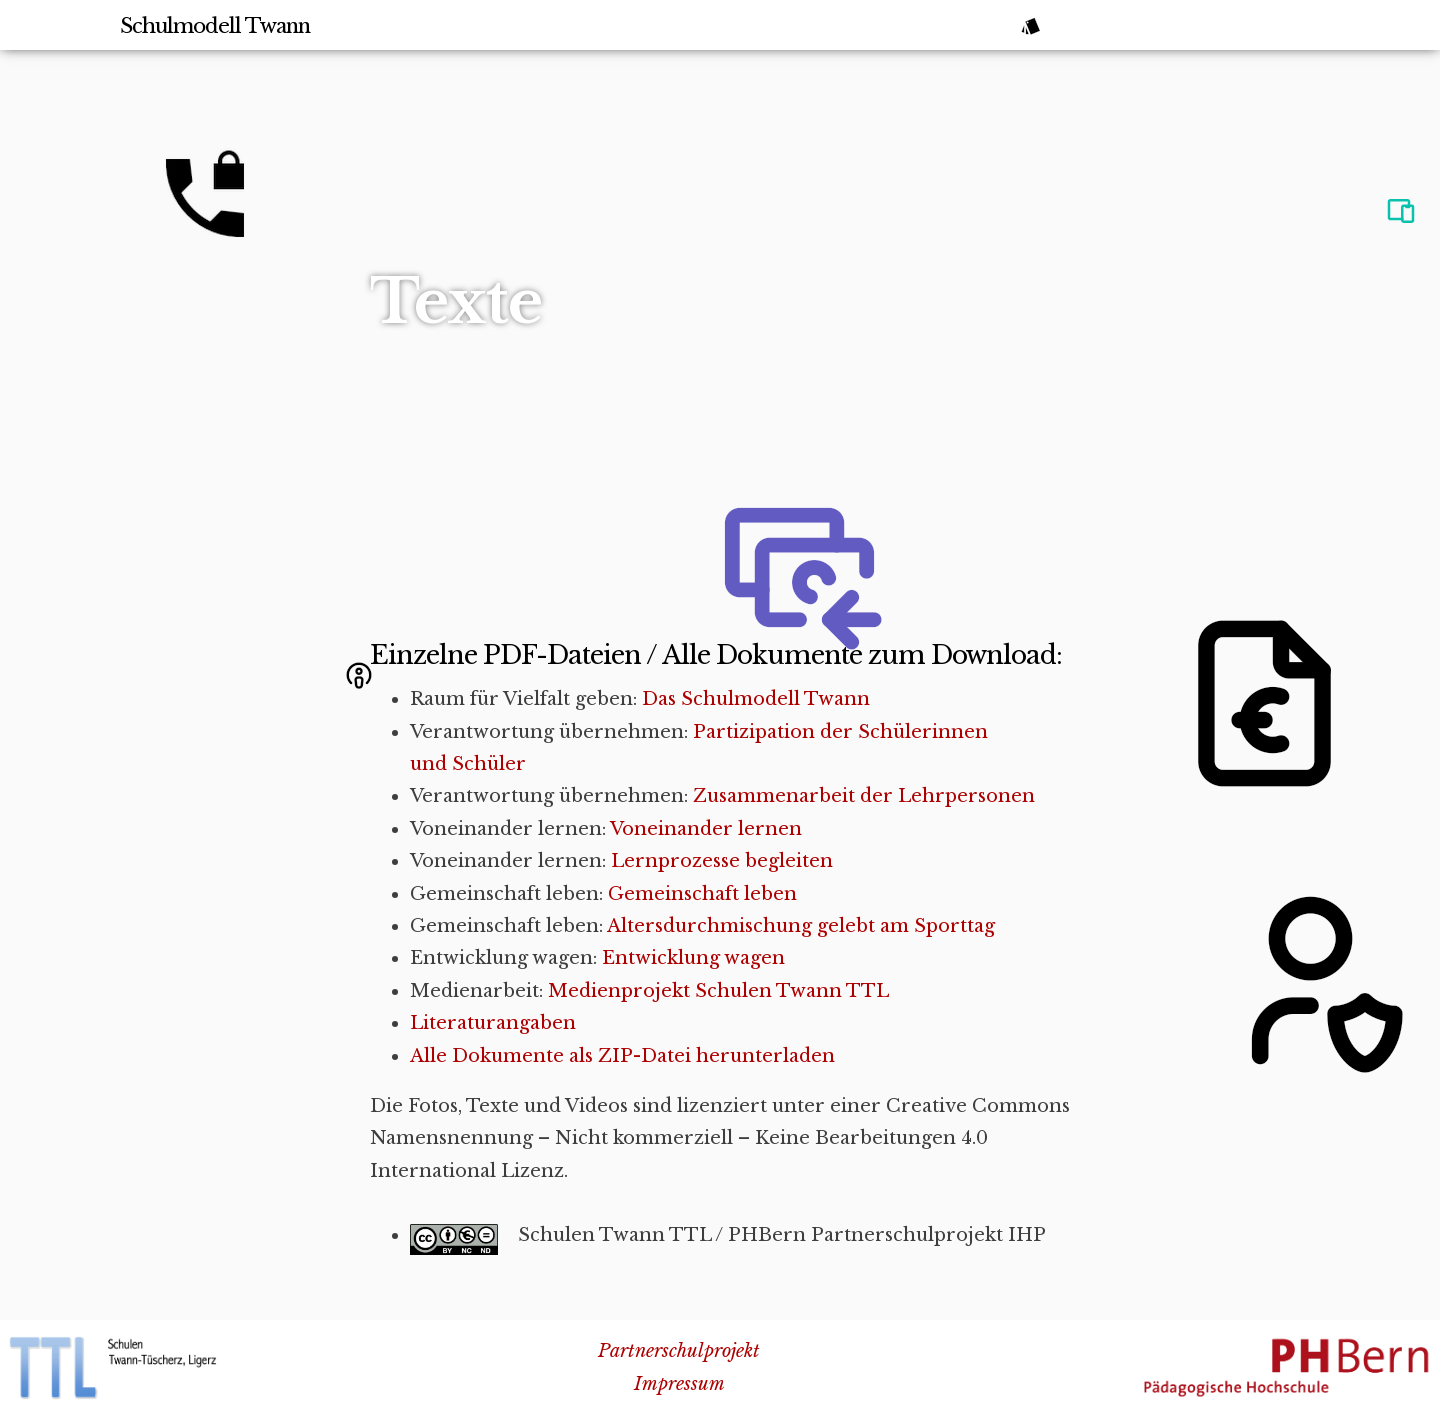 The image size is (1440, 1410). I want to click on request a refund or money back, so click(799, 567).